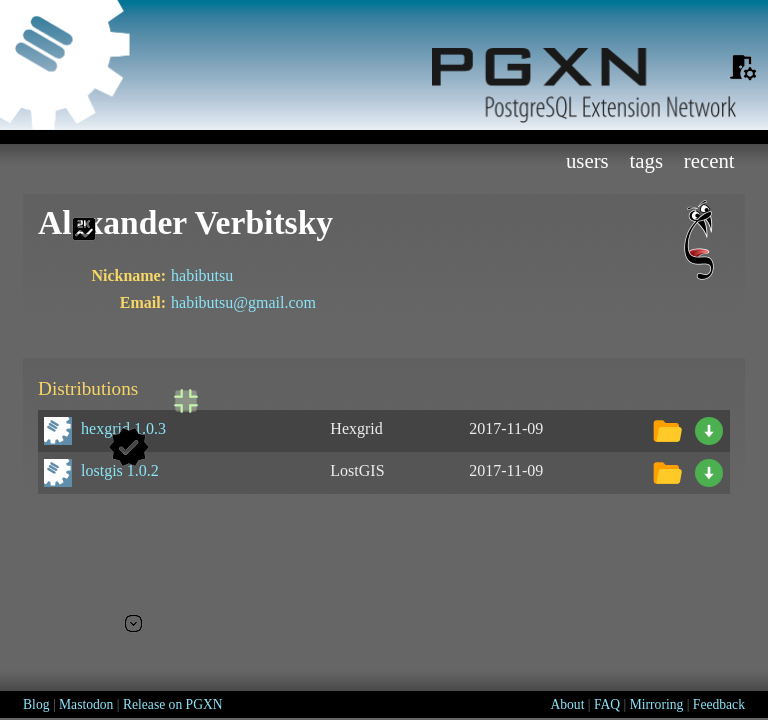 This screenshot has width=768, height=720. What do you see at coordinates (133, 623) in the screenshot?
I see `expand dropdown menu or content` at bounding box center [133, 623].